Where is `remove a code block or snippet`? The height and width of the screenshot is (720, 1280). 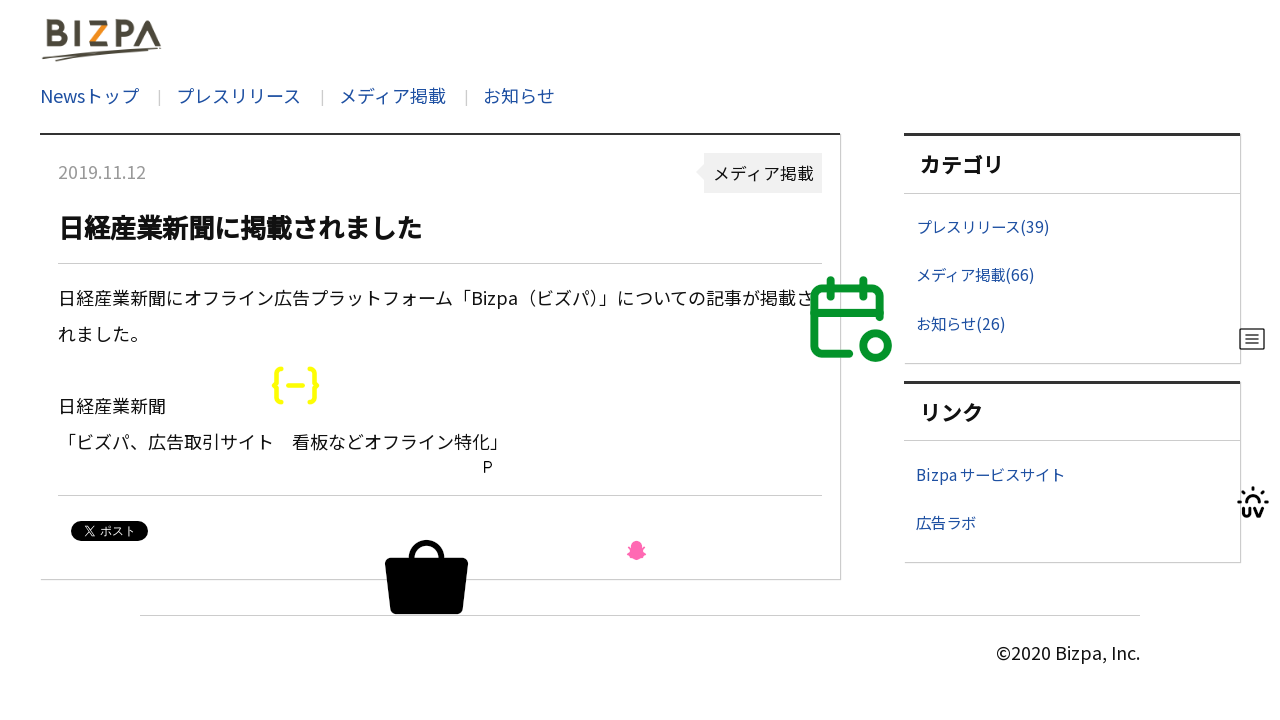 remove a code block or snippet is located at coordinates (295, 385).